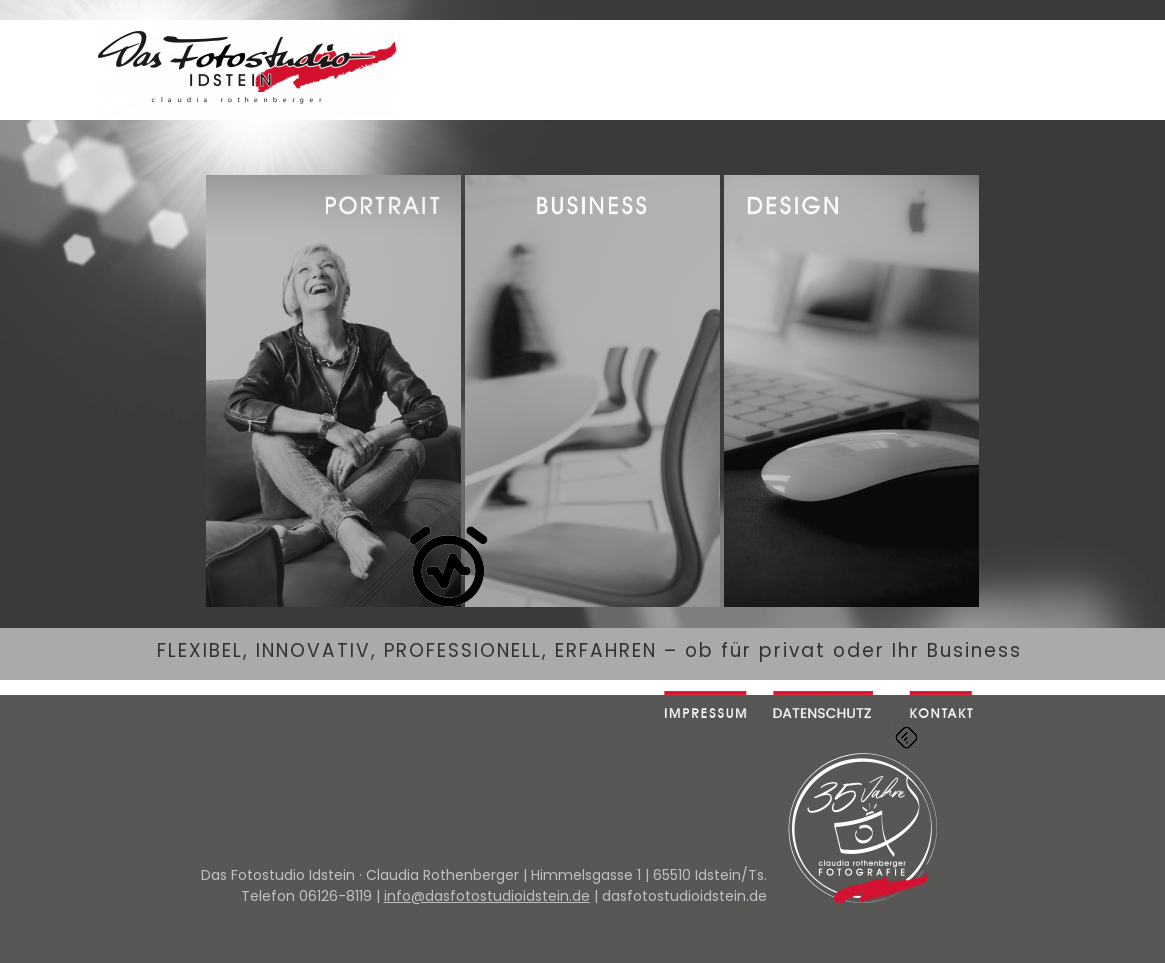  What do you see at coordinates (906, 737) in the screenshot?
I see `open feedly app` at bounding box center [906, 737].